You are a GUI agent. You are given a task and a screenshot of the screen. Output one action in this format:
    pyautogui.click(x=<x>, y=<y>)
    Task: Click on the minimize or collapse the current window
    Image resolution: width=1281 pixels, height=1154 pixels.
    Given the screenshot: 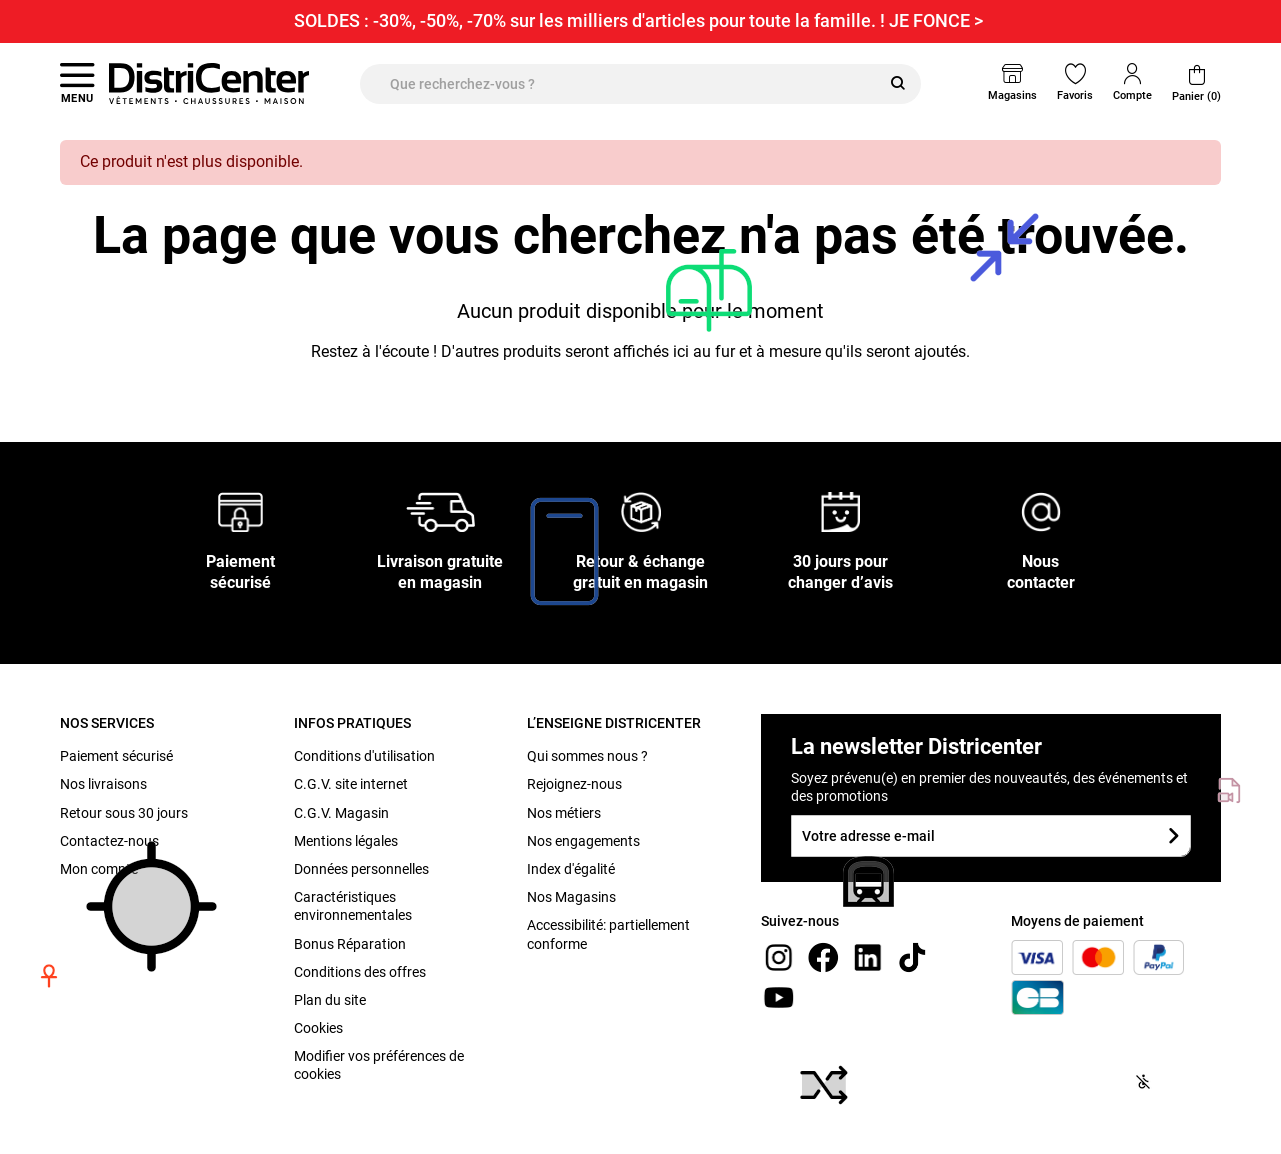 What is the action you would take?
    pyautogui.click(x=1004, y=247)
    